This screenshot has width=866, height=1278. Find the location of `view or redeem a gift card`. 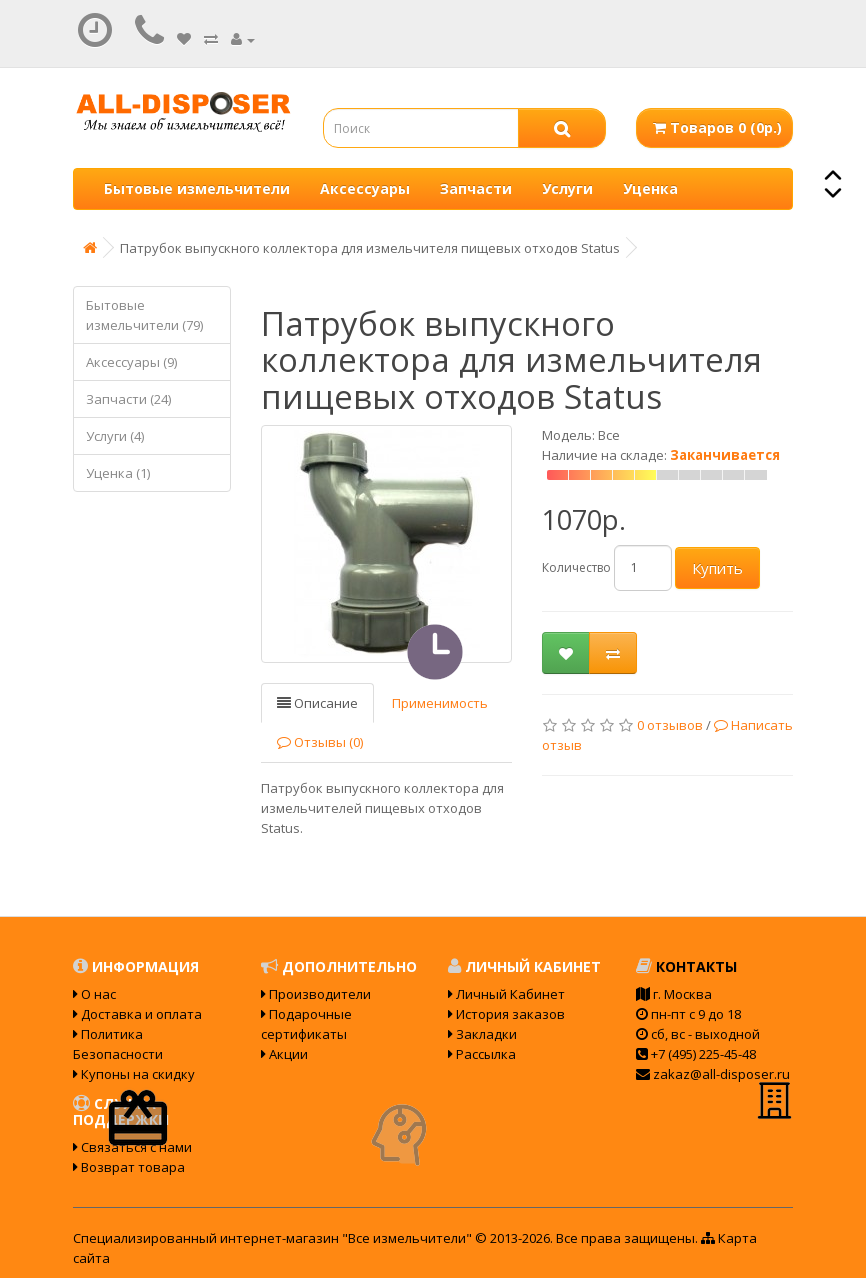

view or redeem a gift card is located at coordinates (138, 1119).